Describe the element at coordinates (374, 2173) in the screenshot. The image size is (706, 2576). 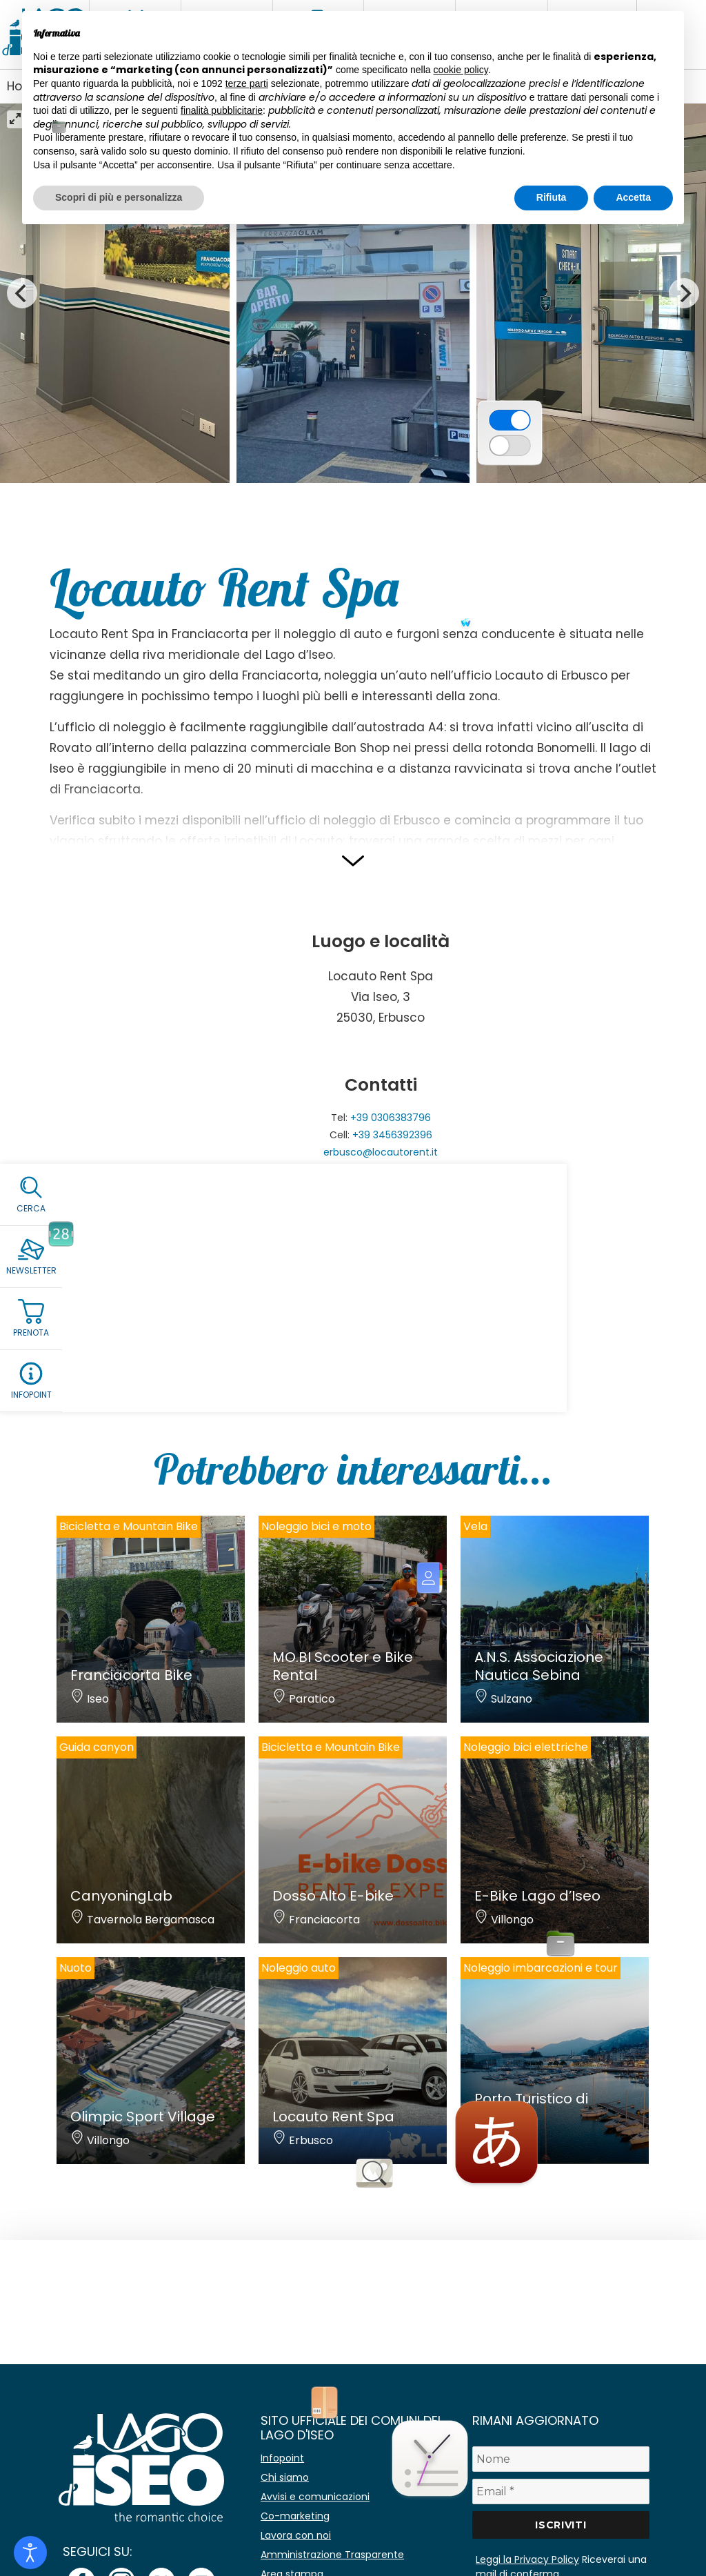
I see `open eye of gnome image viewer` at that location.